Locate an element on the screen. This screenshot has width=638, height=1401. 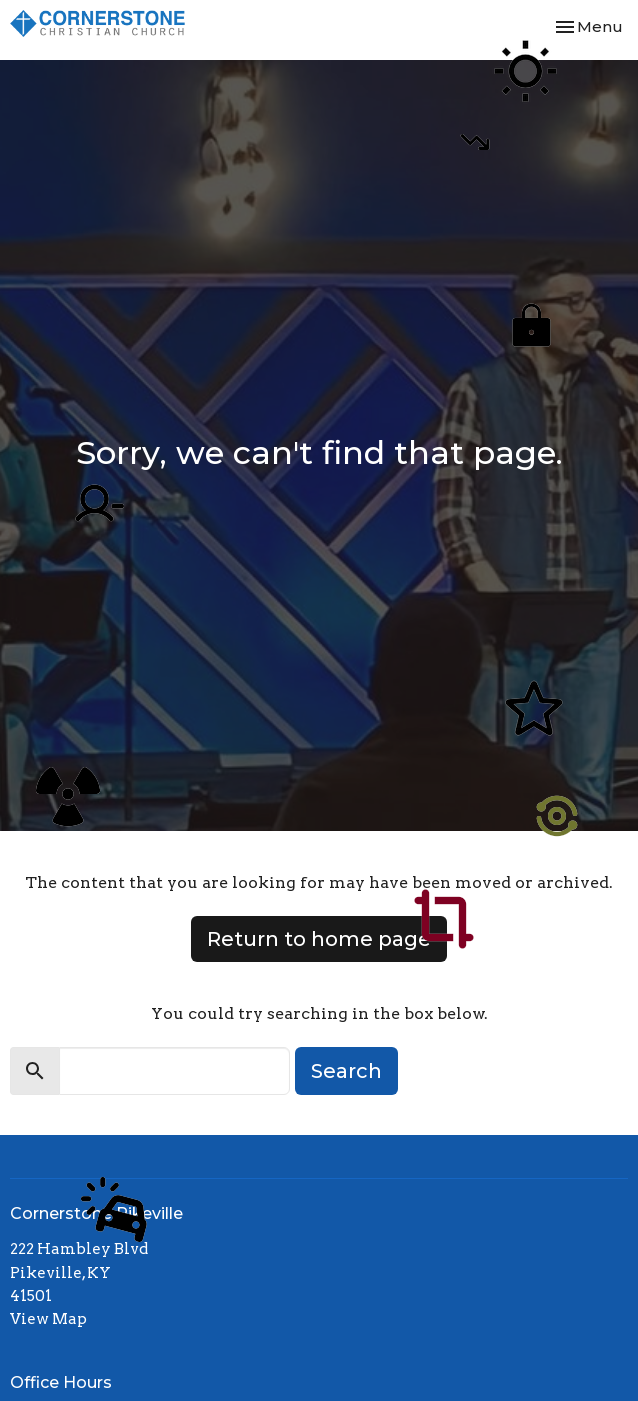
indicates a locked or secured item is located at coordinates (531, 327).